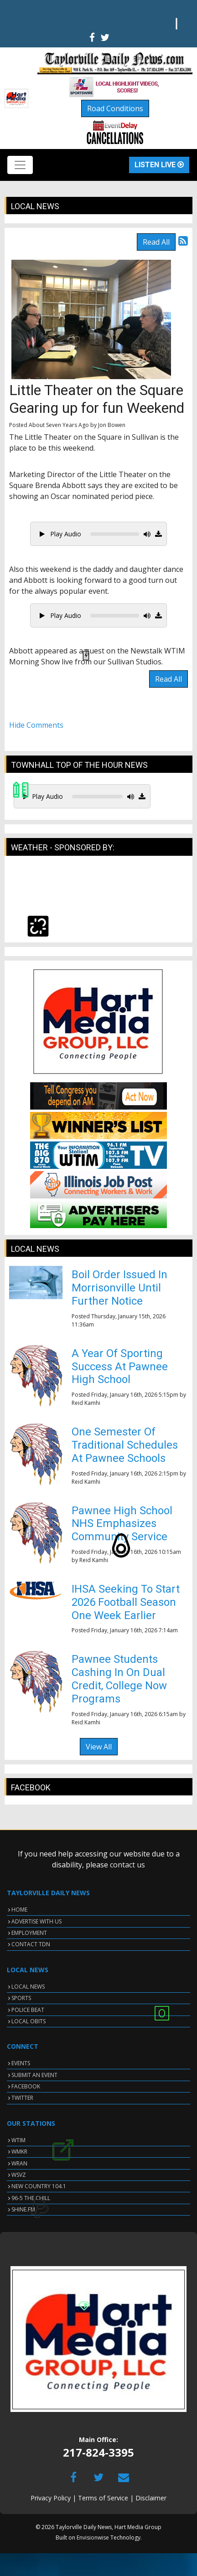 This screenshot has height=2576, width=197. What do you see at coordinates (21, 790) in the screenshot?
I see `access design or editing tools` at bounding box center [21, 790].